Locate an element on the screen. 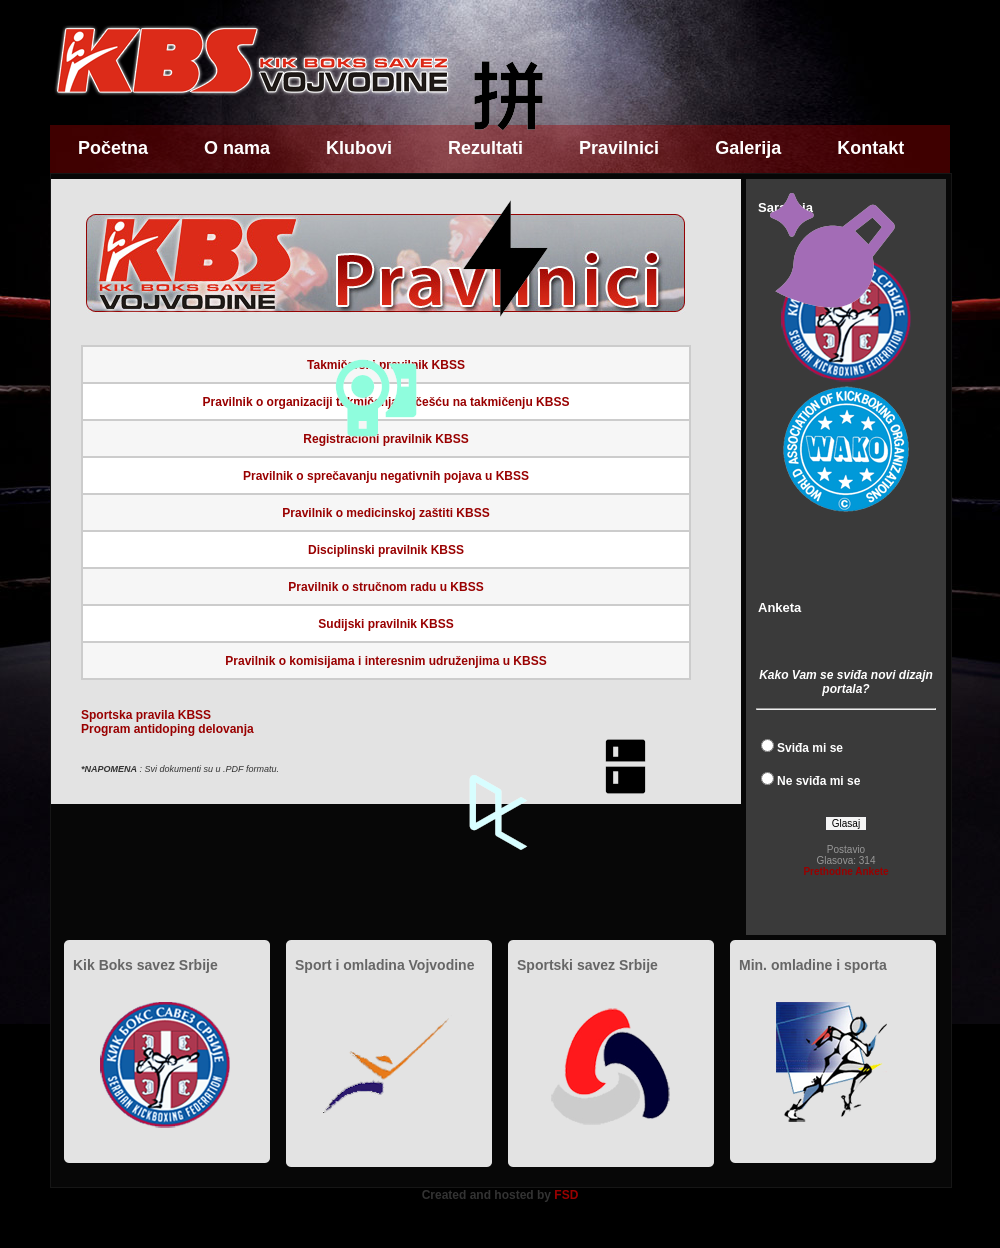 Image resolution: width=1000 pixels, height=1248 pixels. access smart fridge controls is located at coordinates (625, 766).